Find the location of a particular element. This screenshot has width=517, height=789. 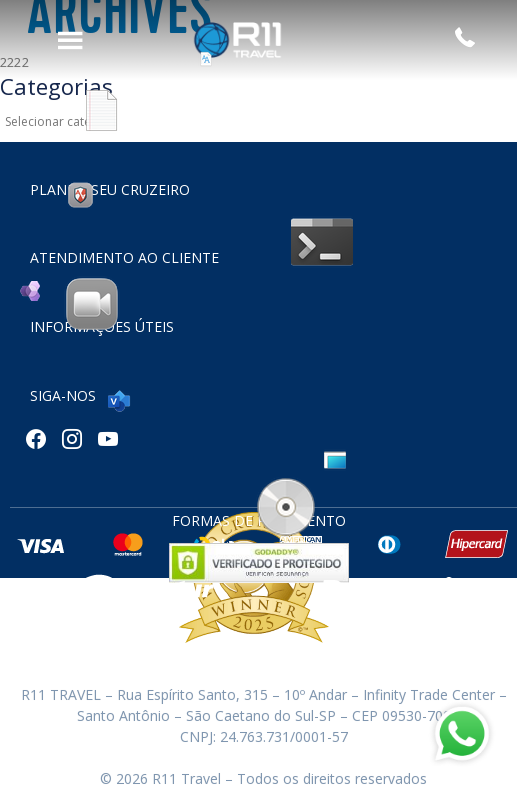

open Microsoft Visio application is located at coordinates (119, 401).